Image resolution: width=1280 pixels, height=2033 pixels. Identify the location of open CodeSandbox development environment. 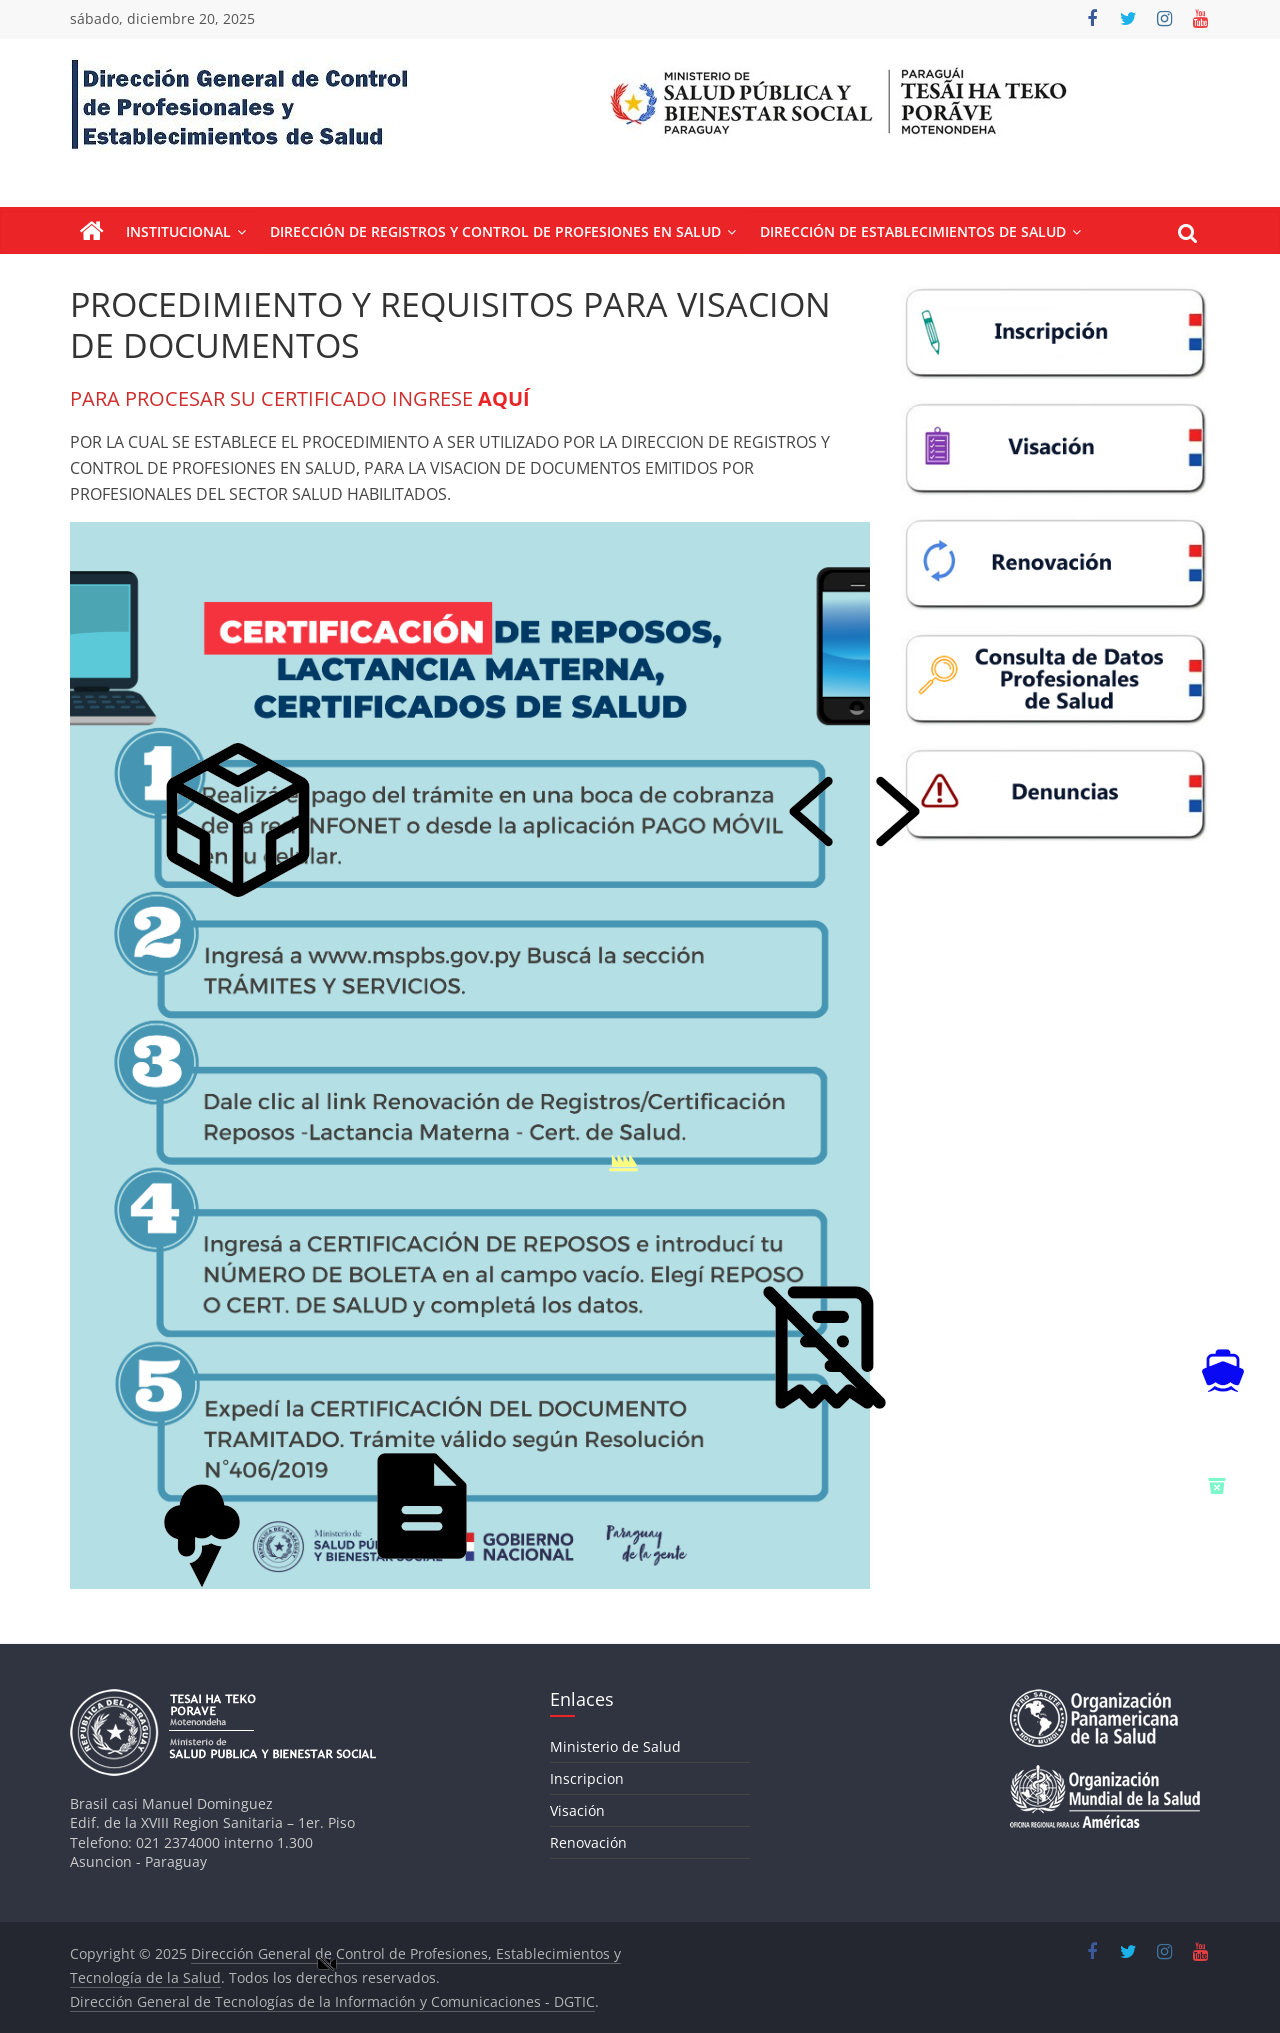
(238, 820).